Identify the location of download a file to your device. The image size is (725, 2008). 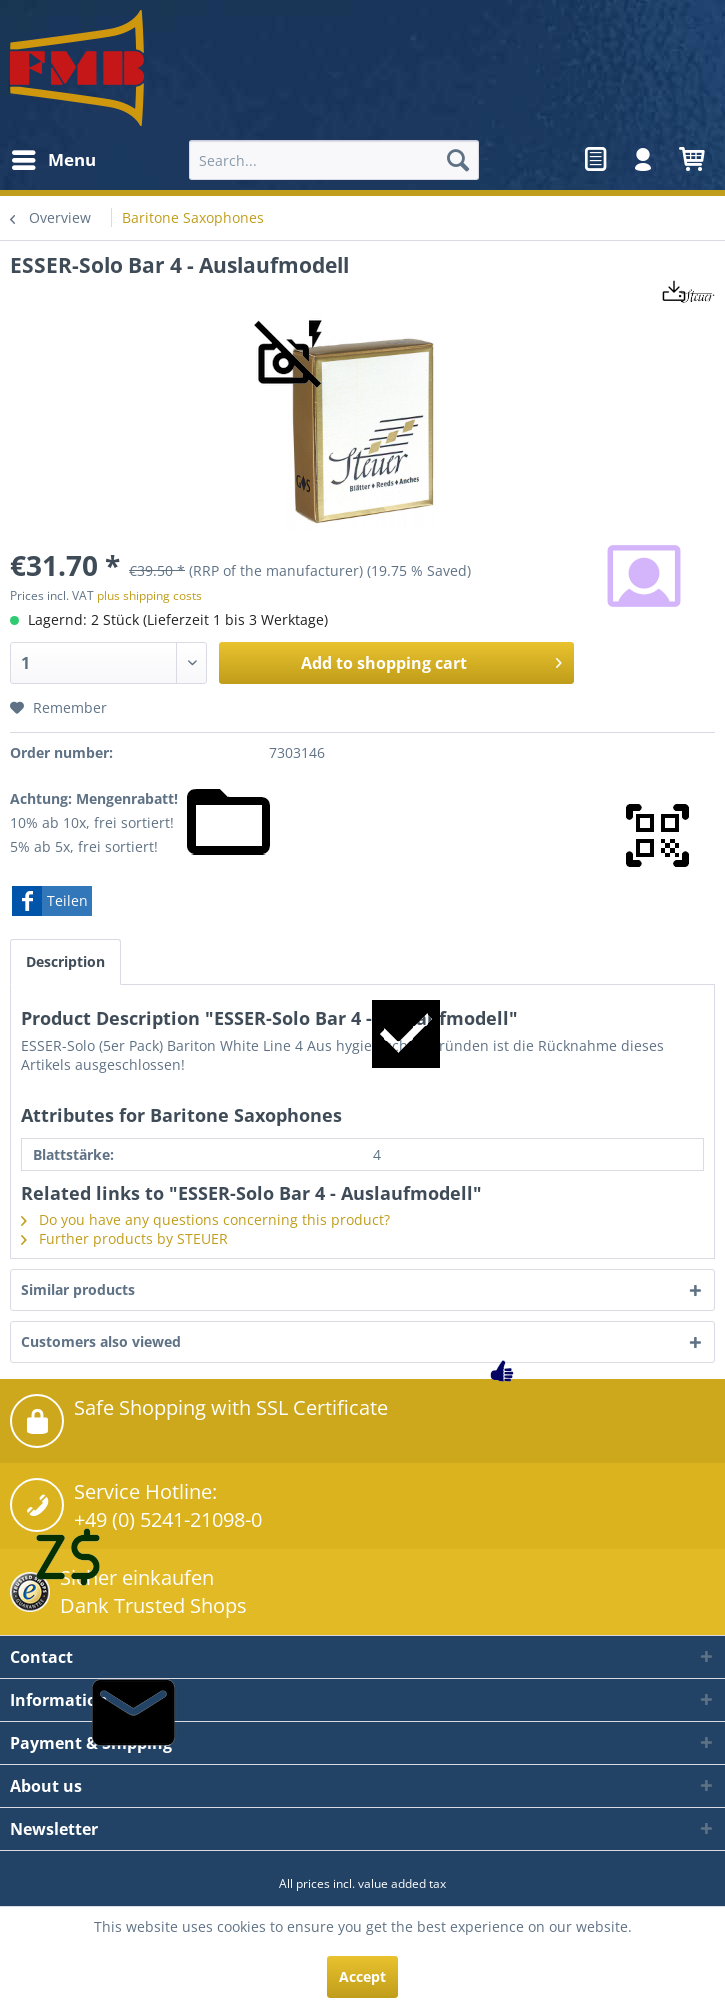
(674, 292).